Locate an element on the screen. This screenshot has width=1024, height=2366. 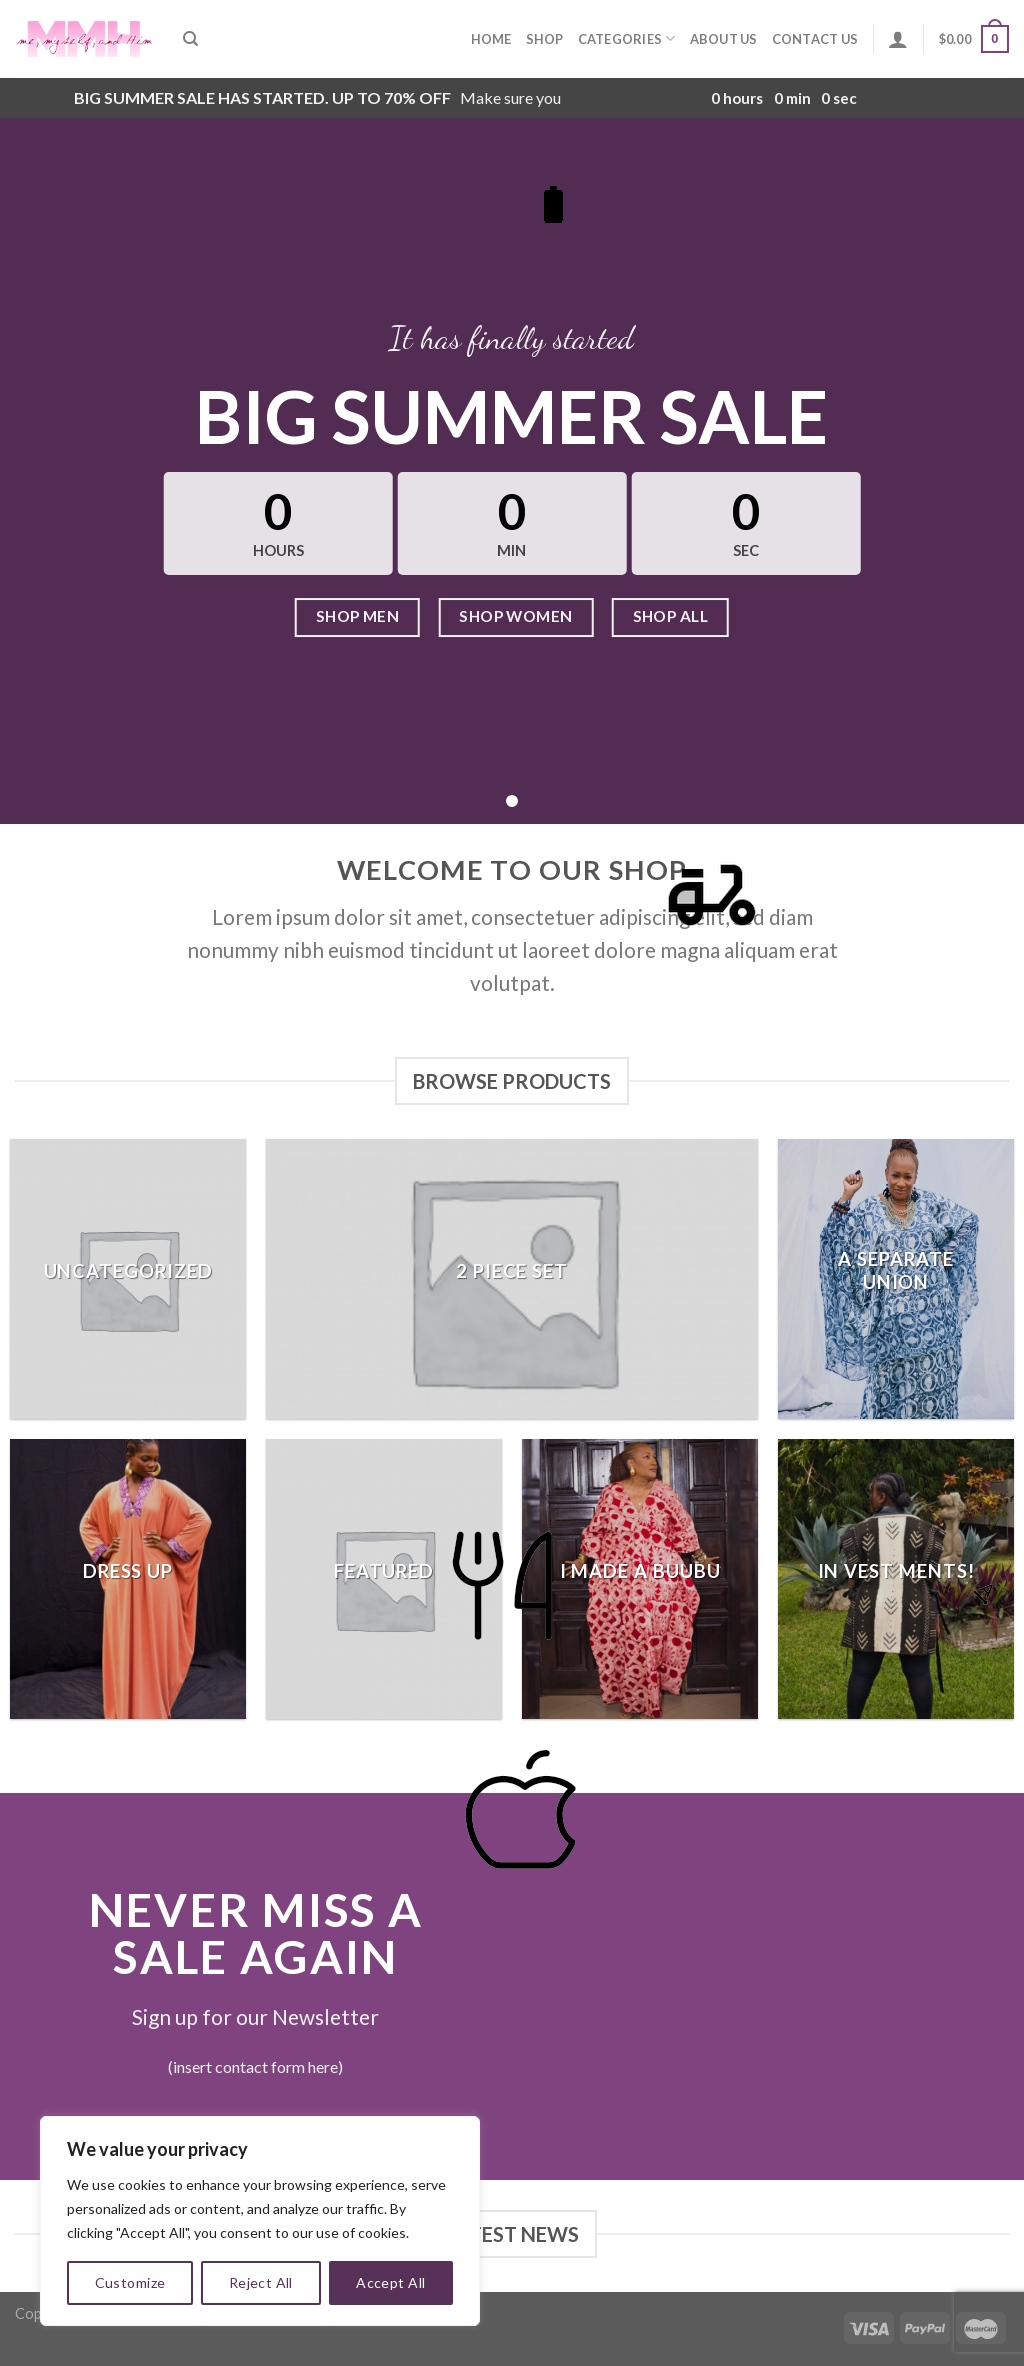
select moped or scooter delivery option is located at coordinates (712, 895).